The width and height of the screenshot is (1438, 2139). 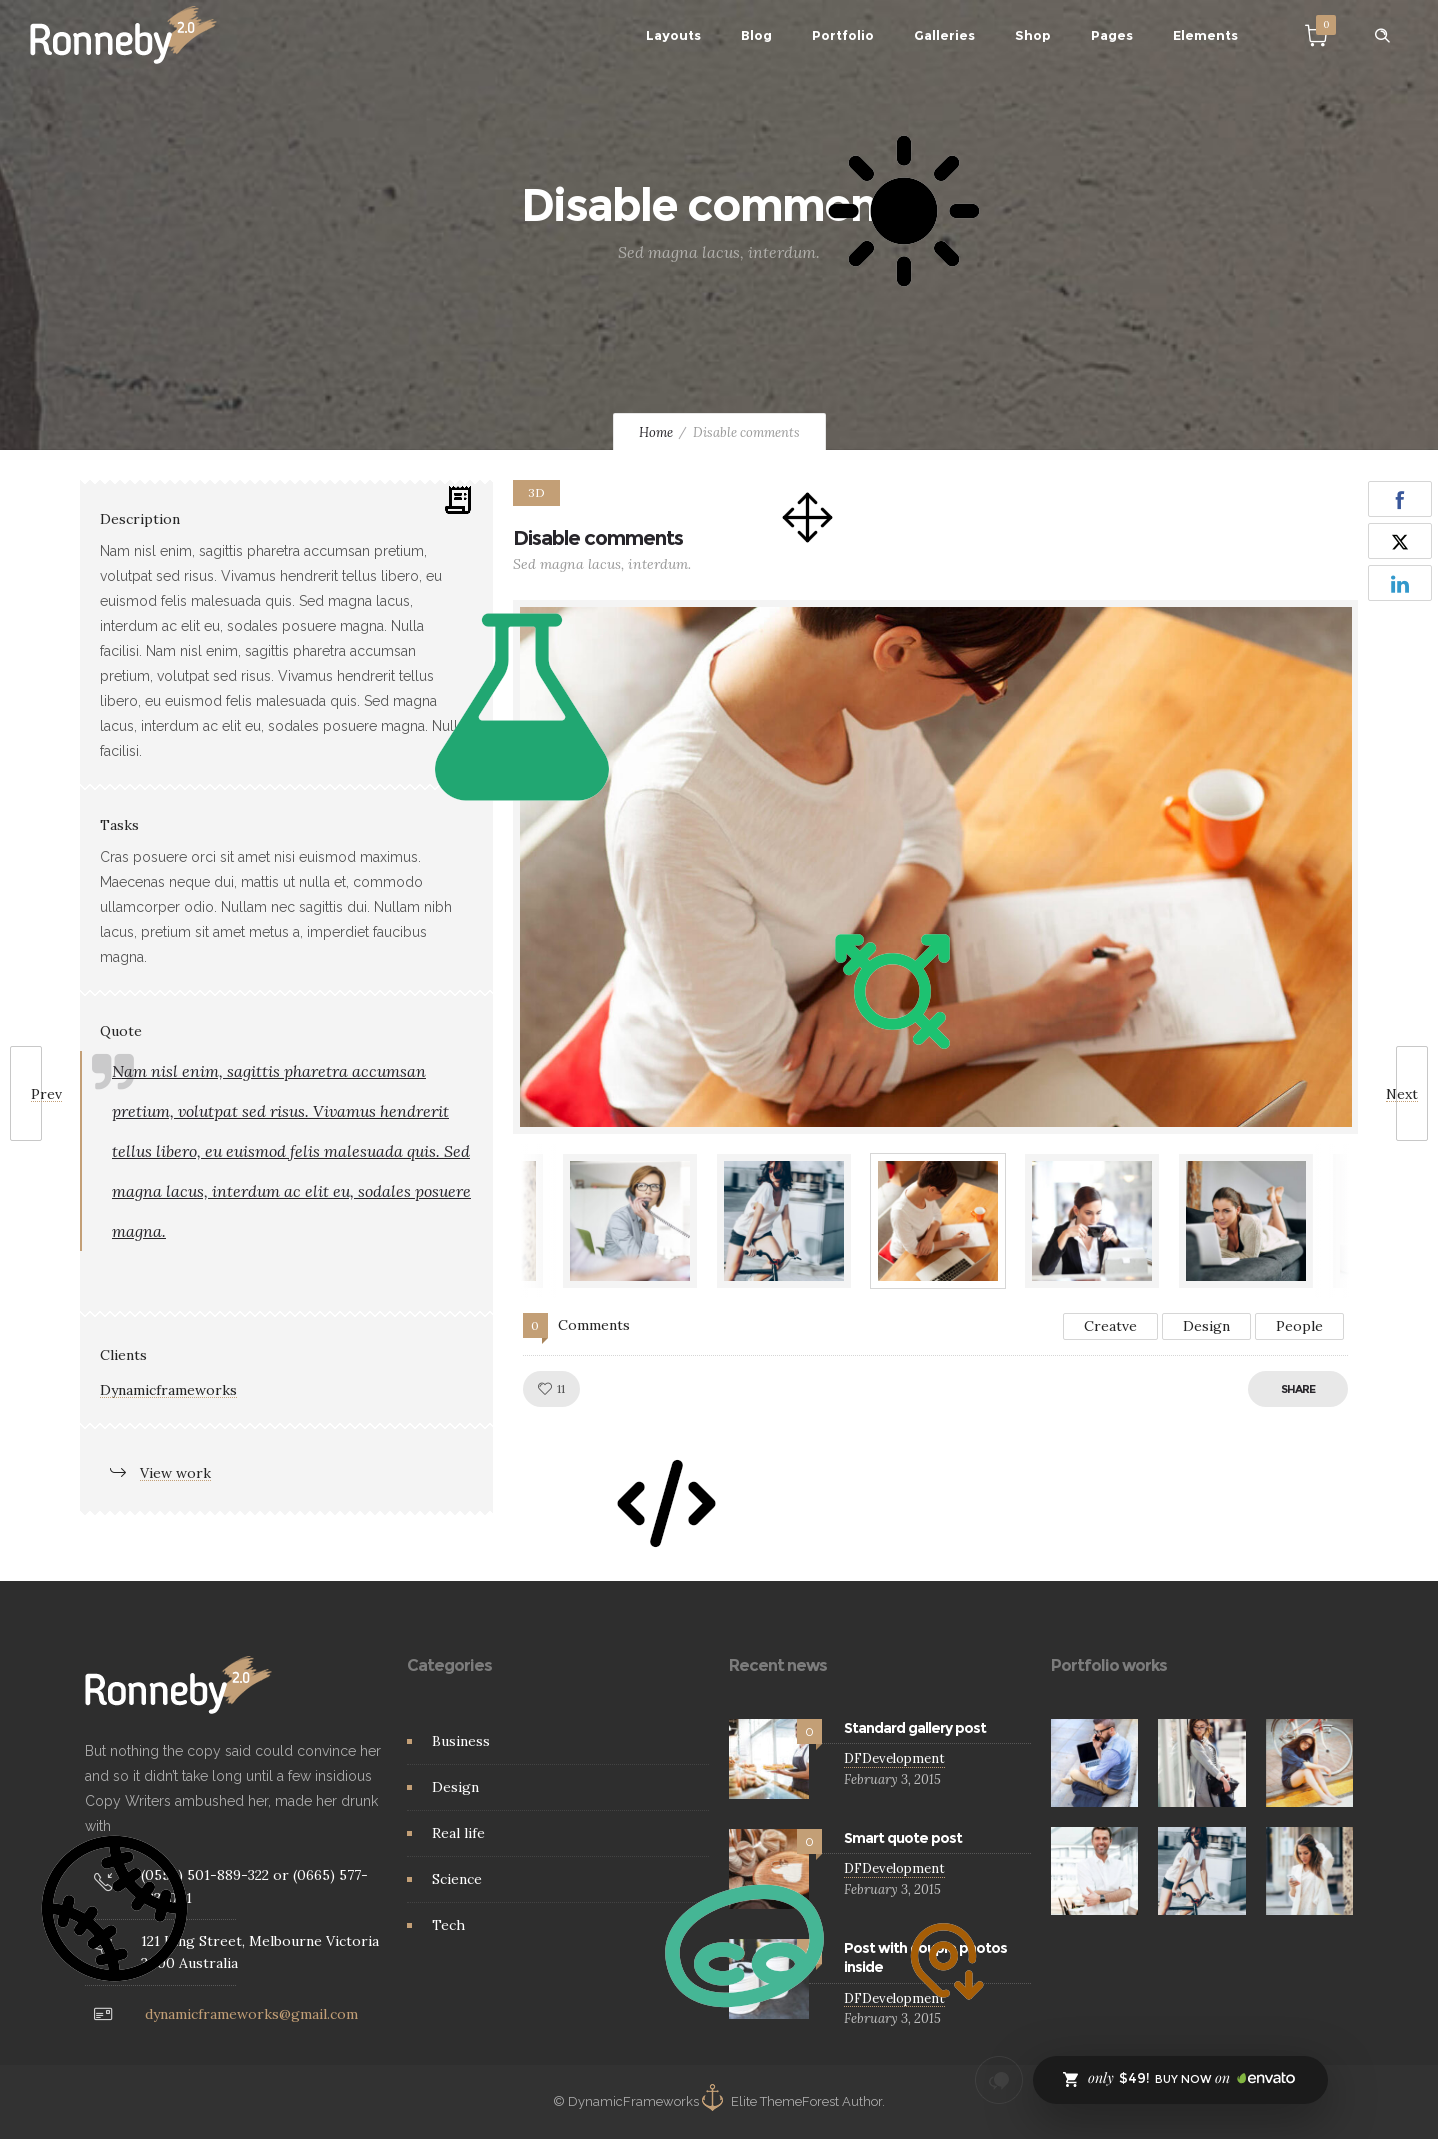 I want to click on drop a pin at current location, so click(x=943, y=1959).